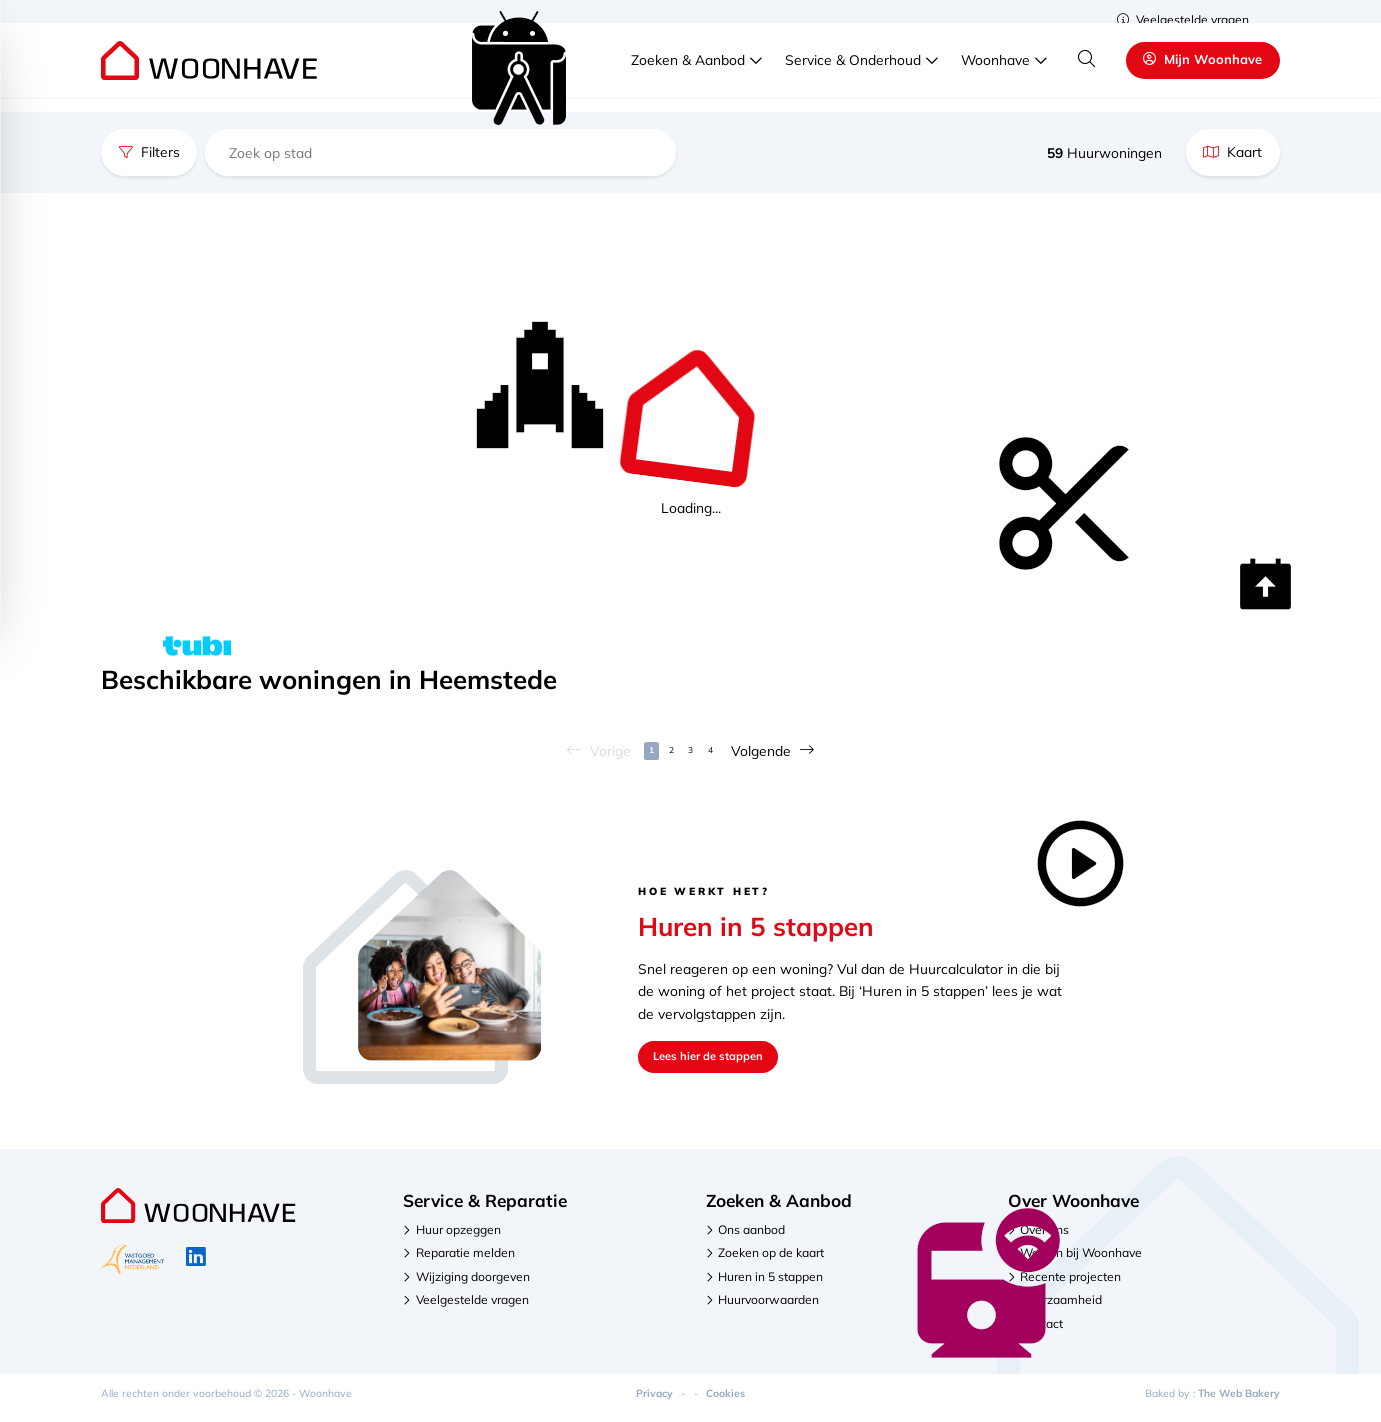 Image resolution: width=1381 pixels, height=1422 pixels. What do you see at coordinates (197, 646) in the screenshot?
I see `open the tubi streaming app` at bounding box center [197, 646].